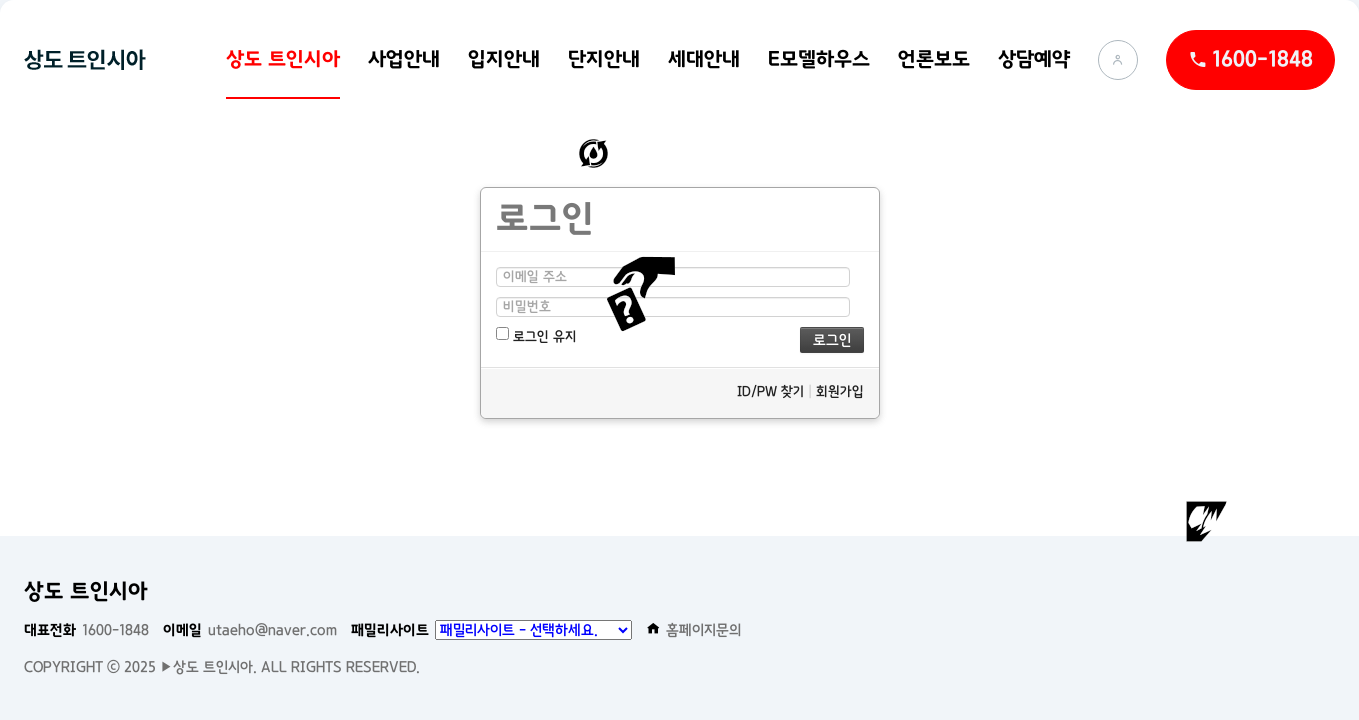  I want to click on water recycling or purification system status, so click(593, 153).